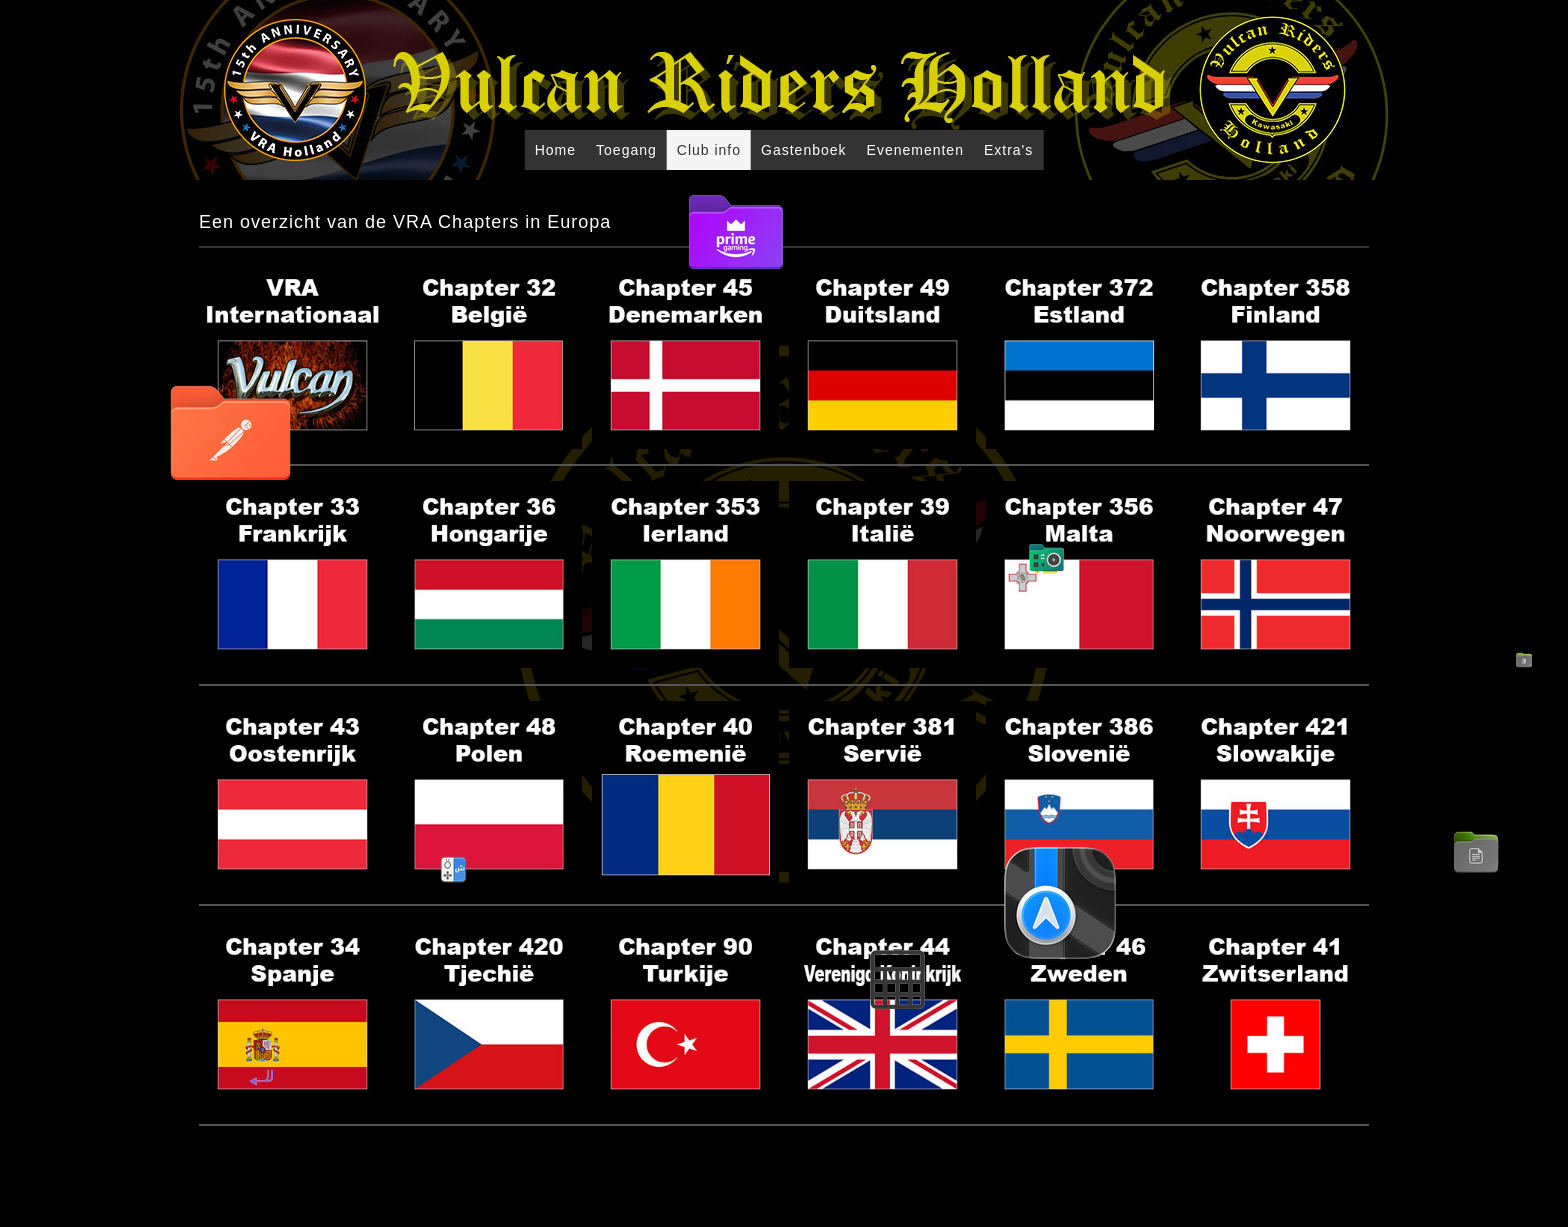 The image size is (1568, 1227). I want to click on open the calculator app, so click(895, 979).